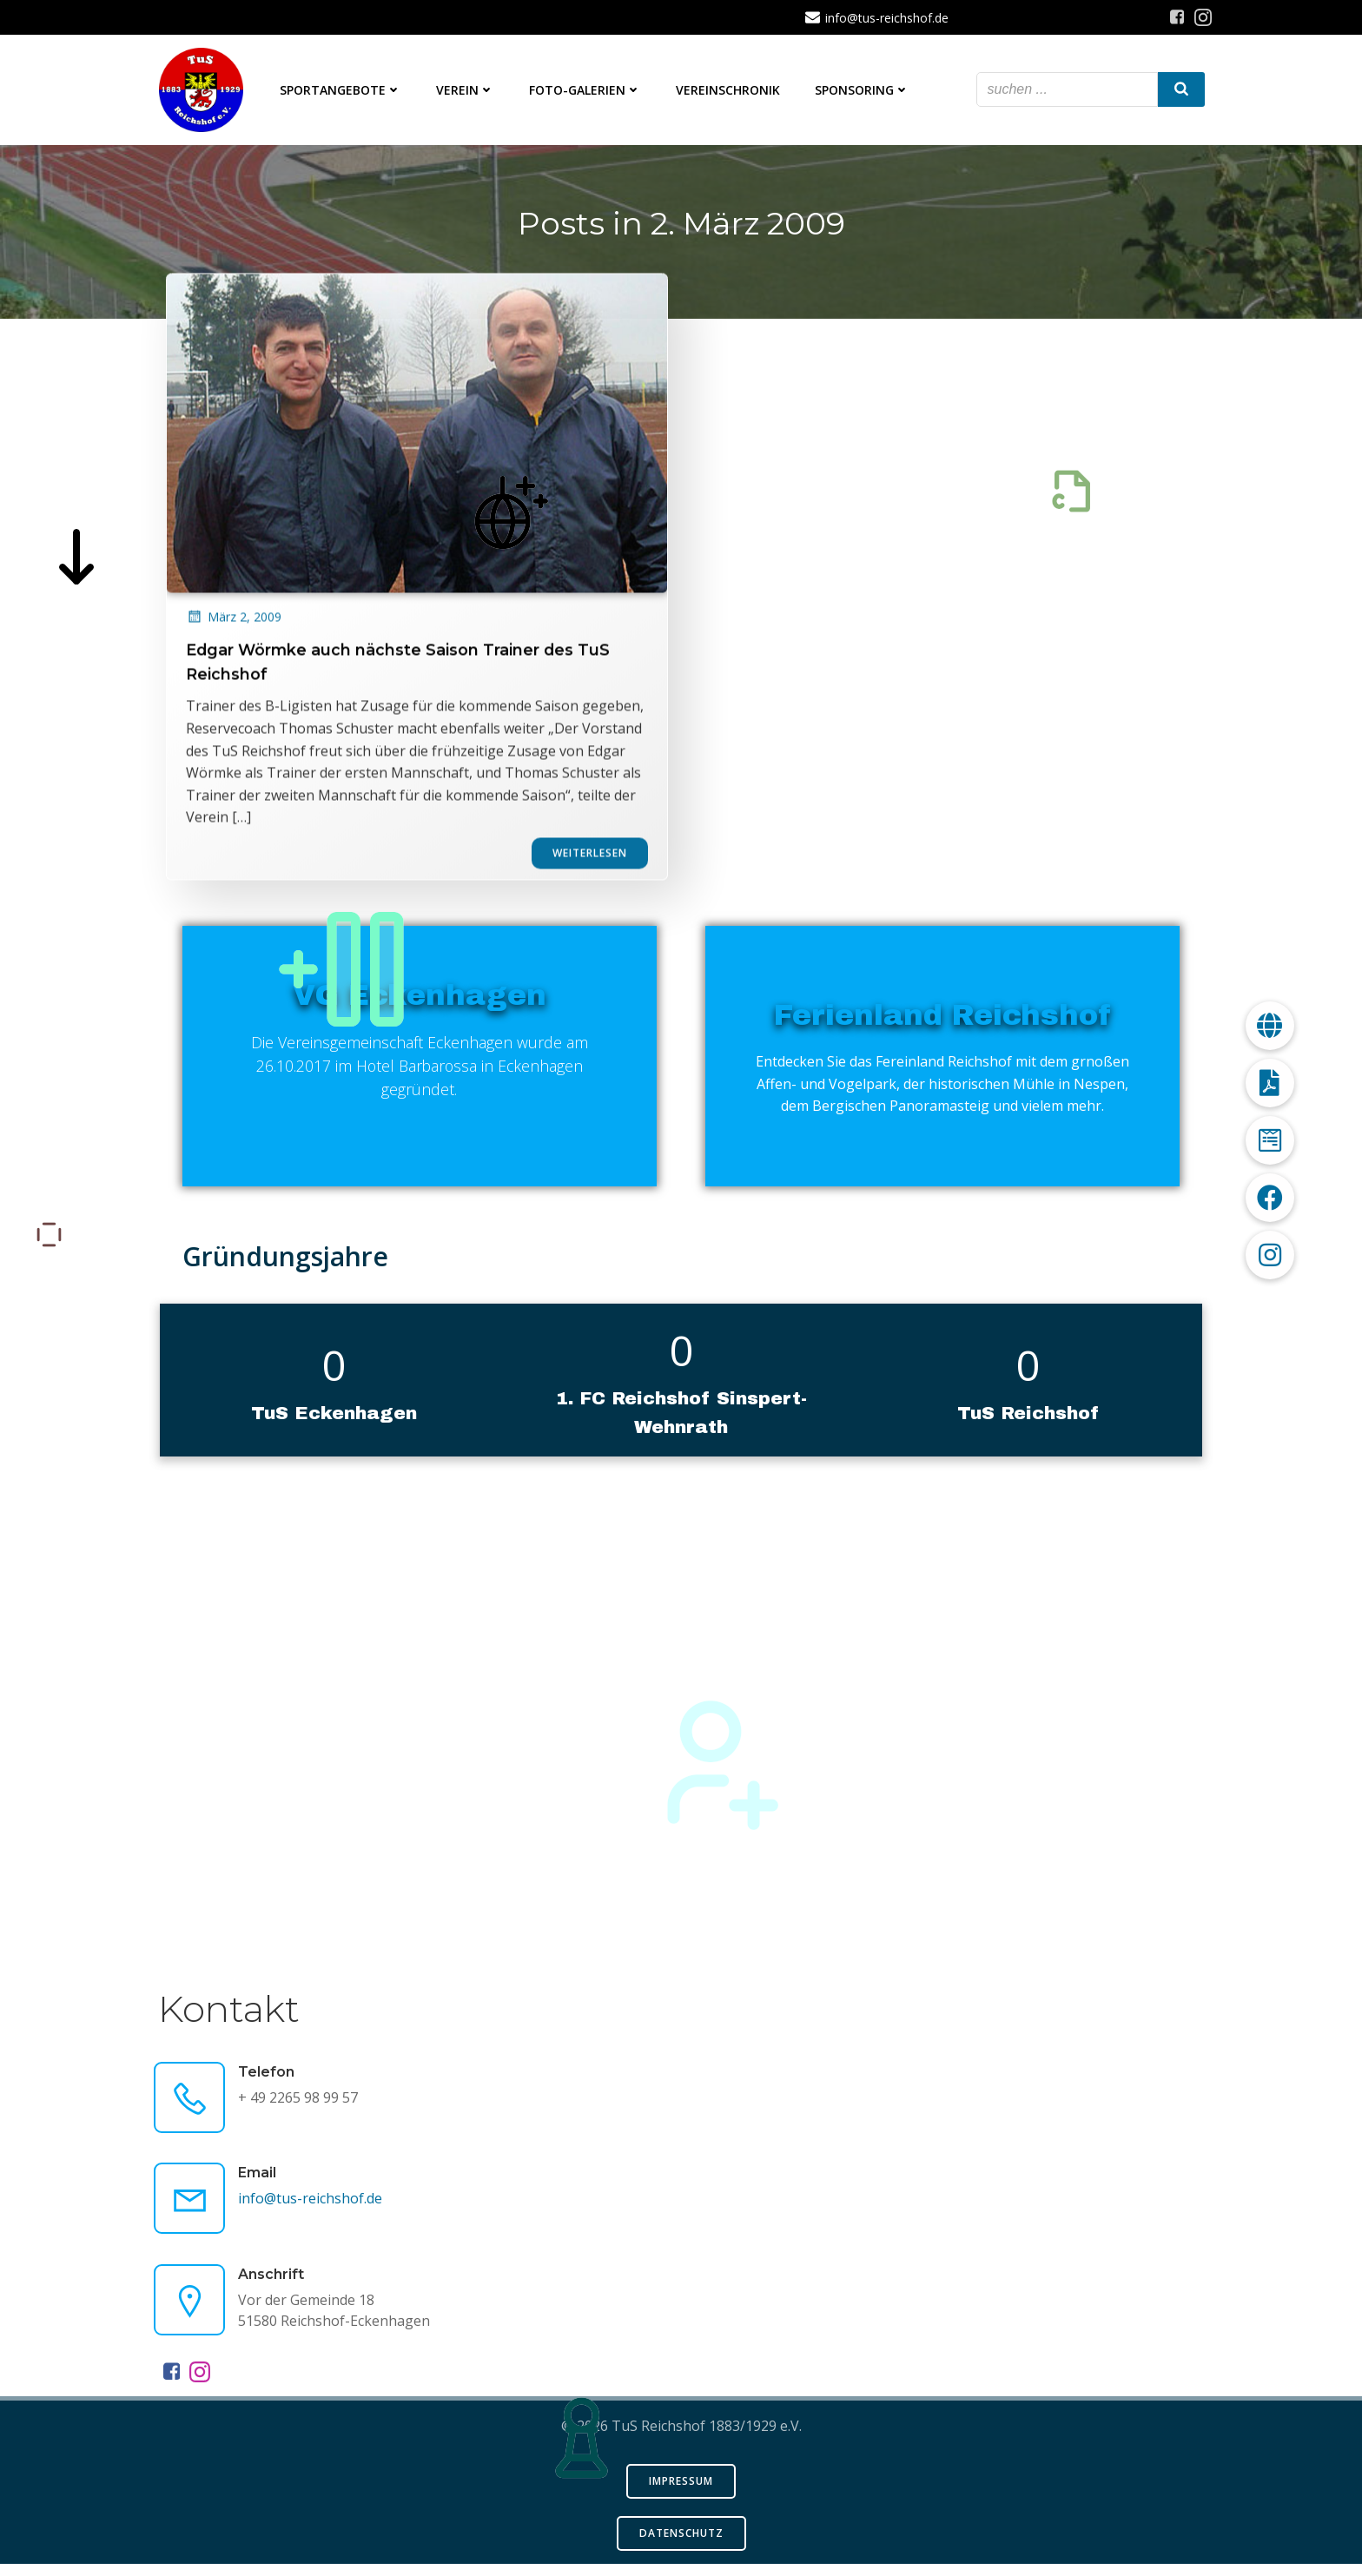 This screenshot has height=2576, width=1362. Describe the element at coordinates (76, 557) in the screenshot. I see `scroll down or view more content below` at that location.